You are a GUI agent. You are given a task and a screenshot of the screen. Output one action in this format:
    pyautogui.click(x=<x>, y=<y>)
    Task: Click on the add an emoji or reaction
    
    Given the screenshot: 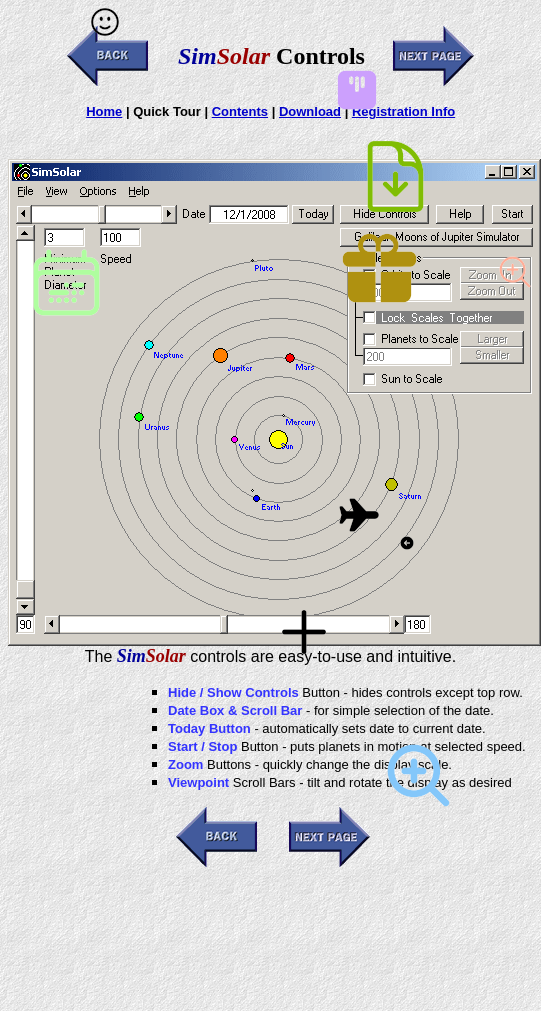 What is the action you would take?
    pyautogui.click(x=105, y=22)
    